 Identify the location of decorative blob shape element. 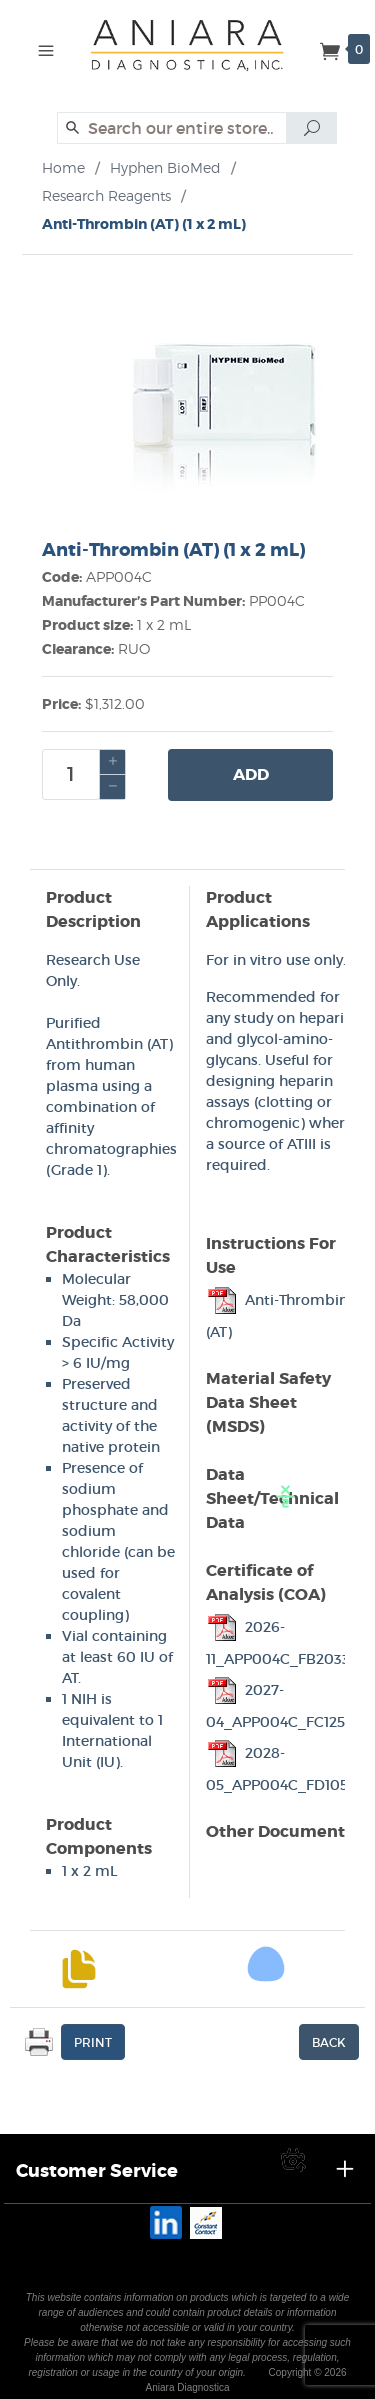
(266, 1963).